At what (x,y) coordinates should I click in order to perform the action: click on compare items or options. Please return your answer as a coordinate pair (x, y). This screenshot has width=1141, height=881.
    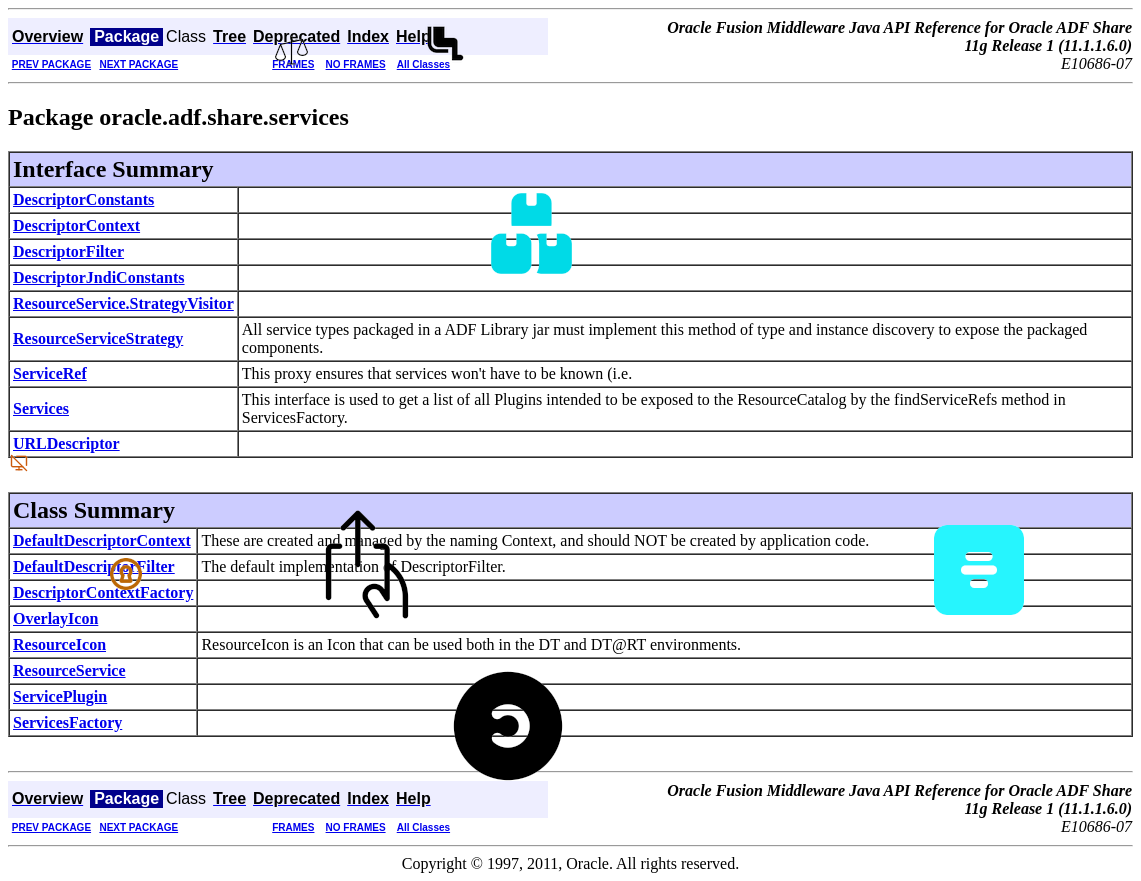
    Looking at the image, I should click on (291, 50).